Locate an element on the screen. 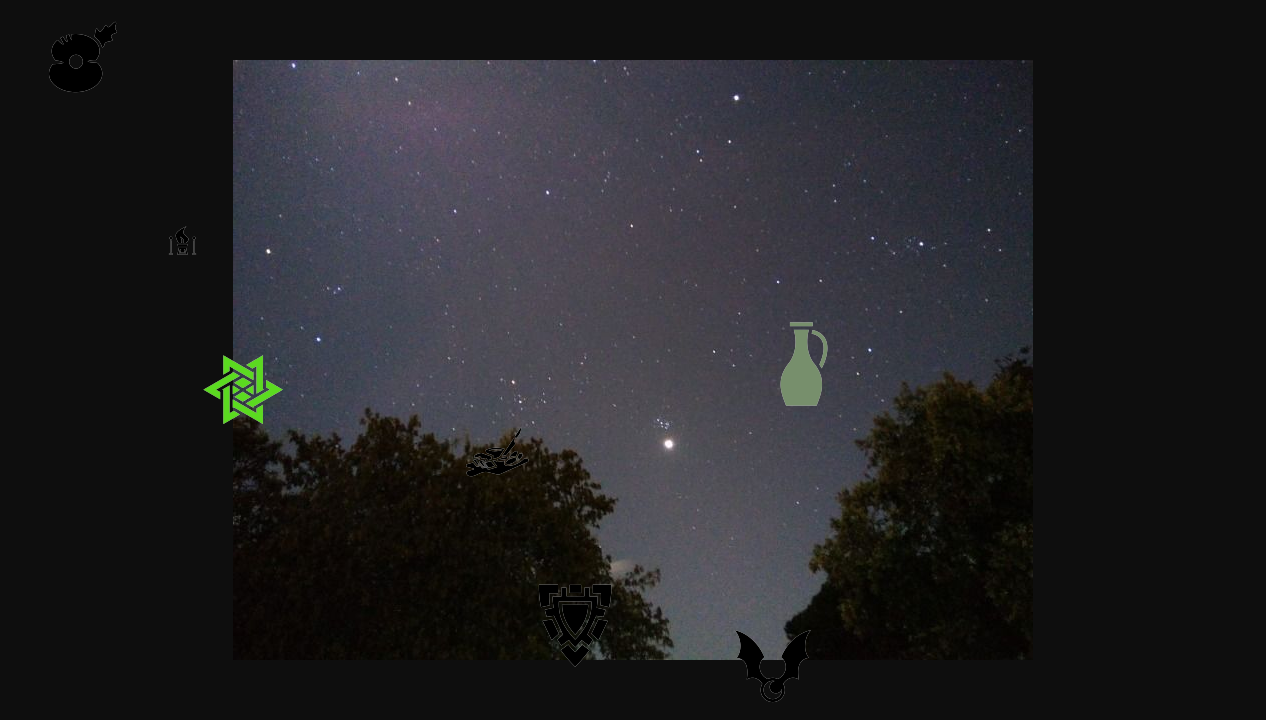 Image resolution: width=1266 pixels, height=720 pixels. select a jug or pitcher item in game inventory is located at coordinates (804, 364).